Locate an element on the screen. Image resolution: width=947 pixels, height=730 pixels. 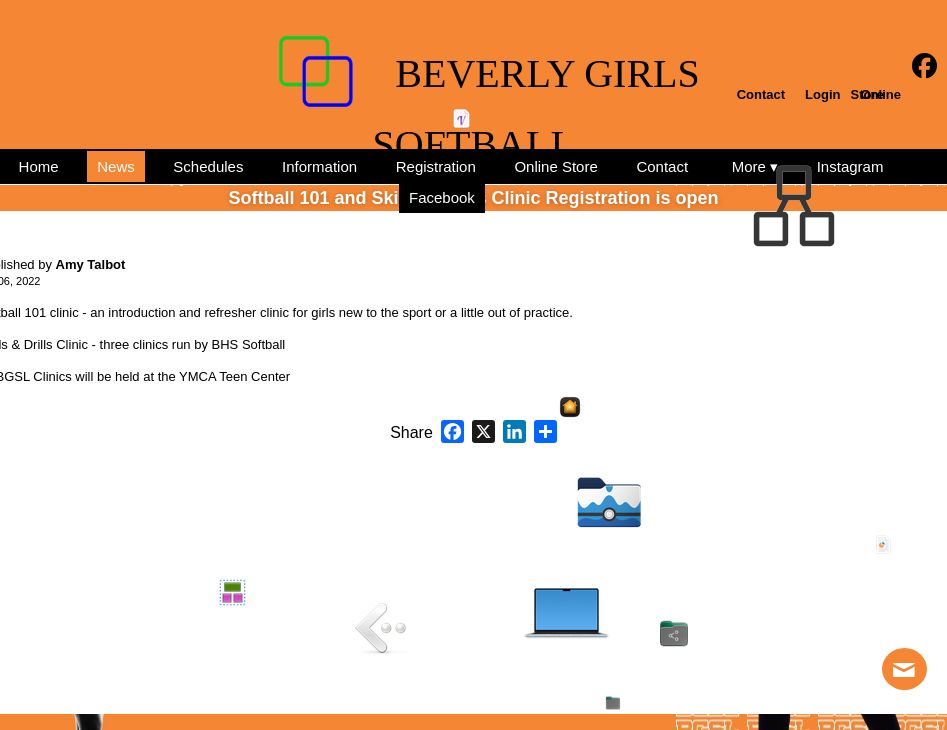
open the home app is located at coordinates (570, 407).